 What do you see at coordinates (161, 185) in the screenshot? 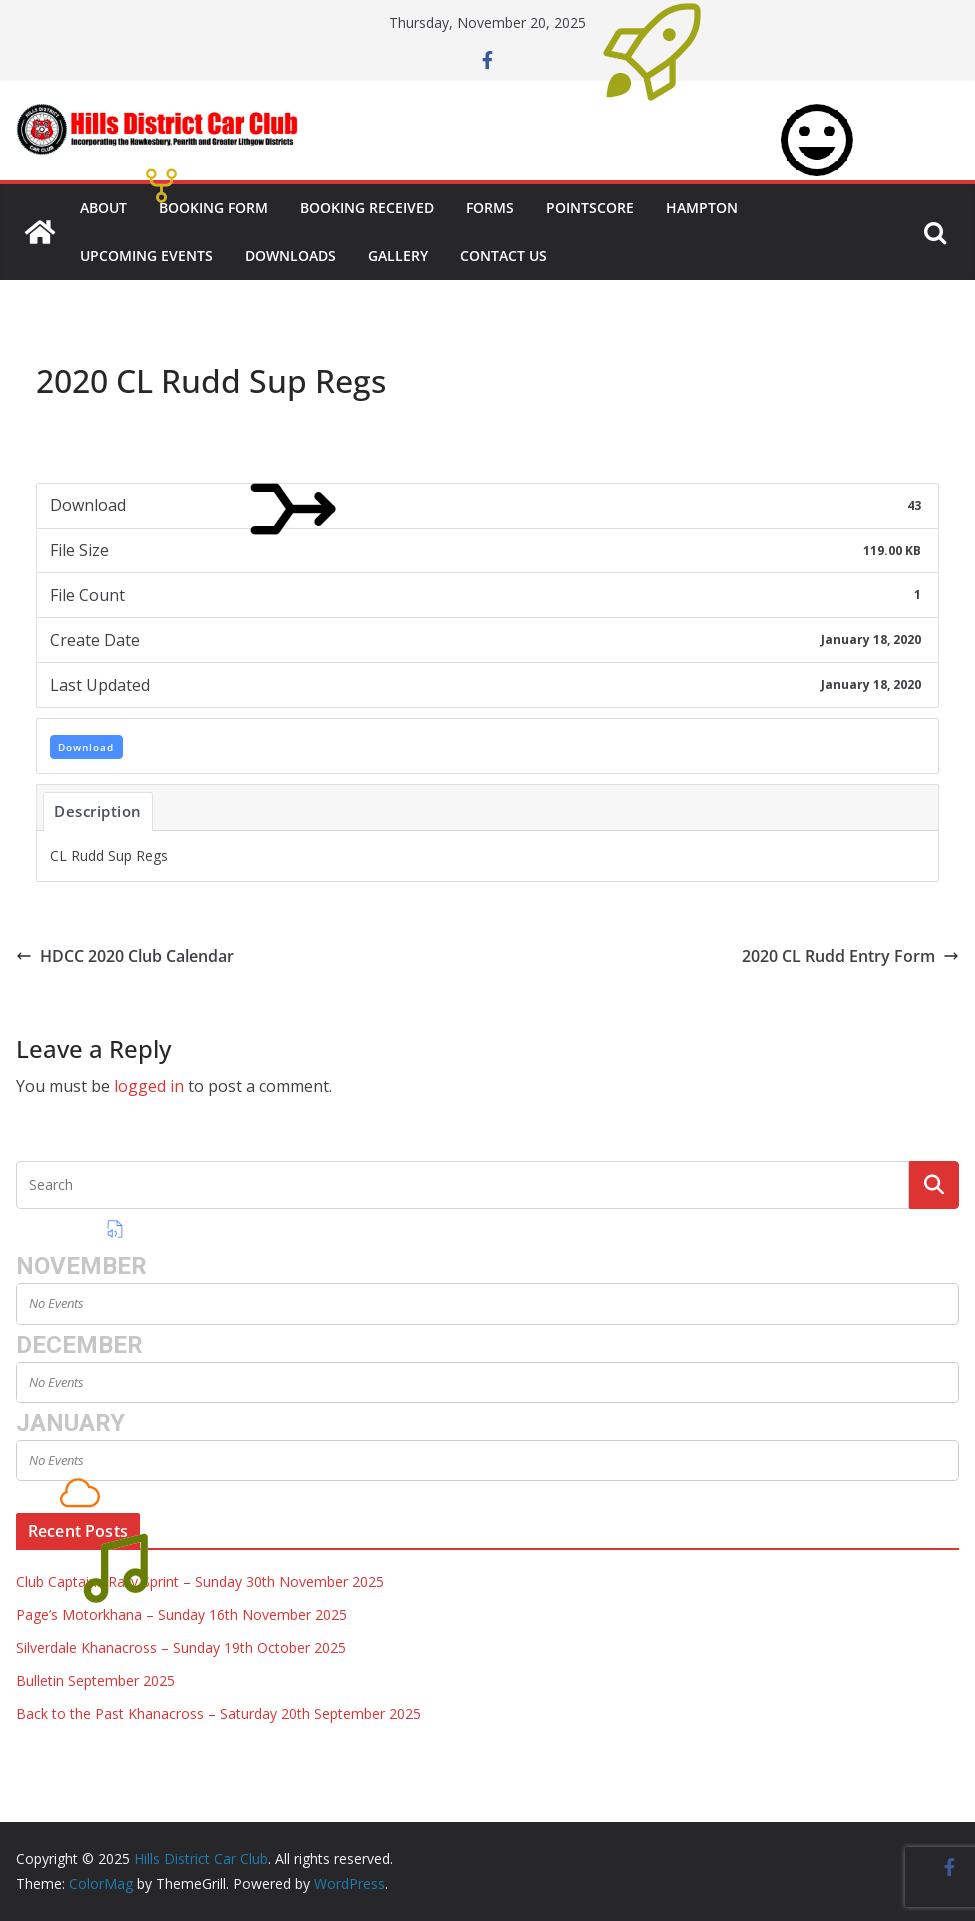
I see `fork this repository` at bounding box center [161, 185].